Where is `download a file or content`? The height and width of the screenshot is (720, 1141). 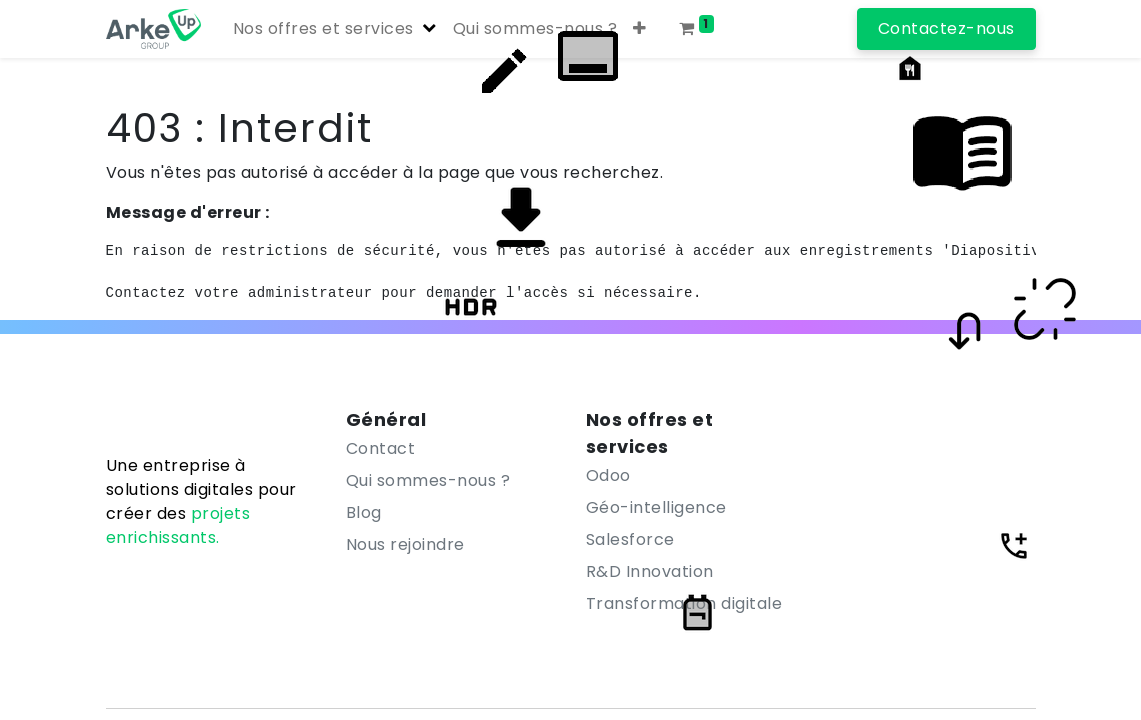 download a file or content is located at coordinates (521, 219).